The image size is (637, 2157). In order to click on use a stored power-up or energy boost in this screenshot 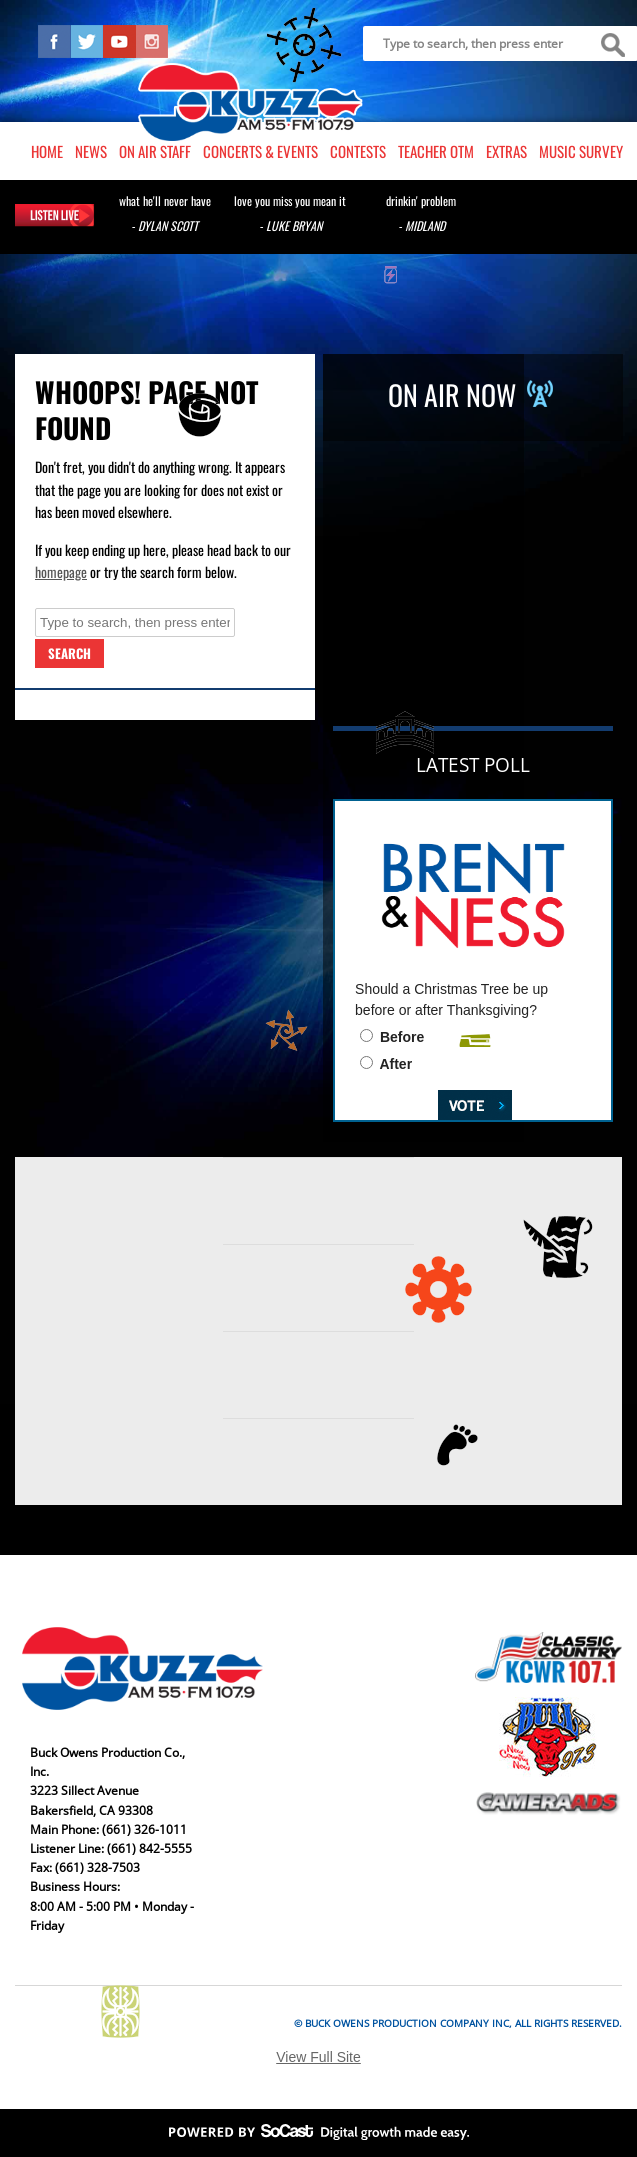, I will do `click(390, 274)`.